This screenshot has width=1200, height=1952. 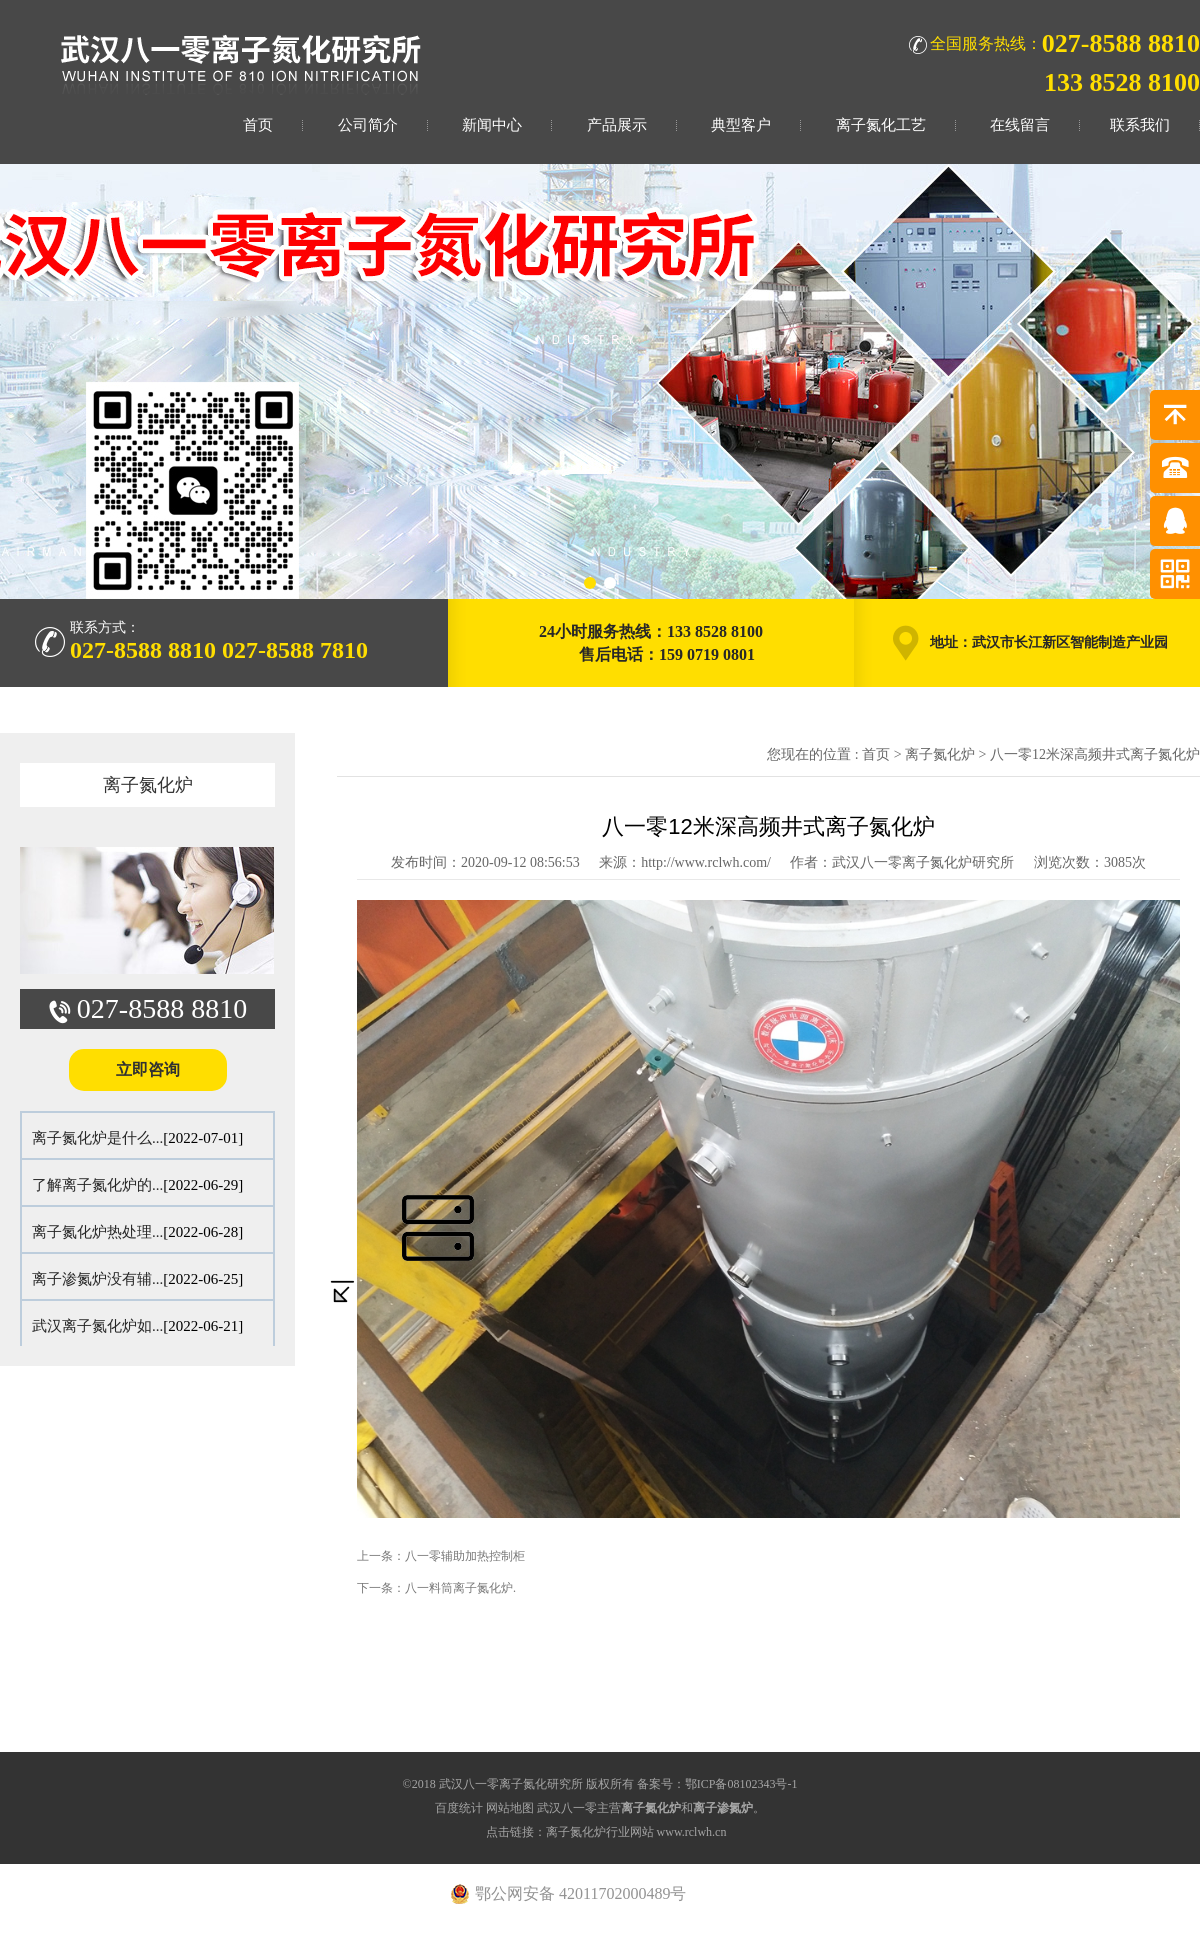 What do you see at coordinates (438, 1228) in the screenshot?
I see `access storage or server settings` at bounding box center [438, 1228].